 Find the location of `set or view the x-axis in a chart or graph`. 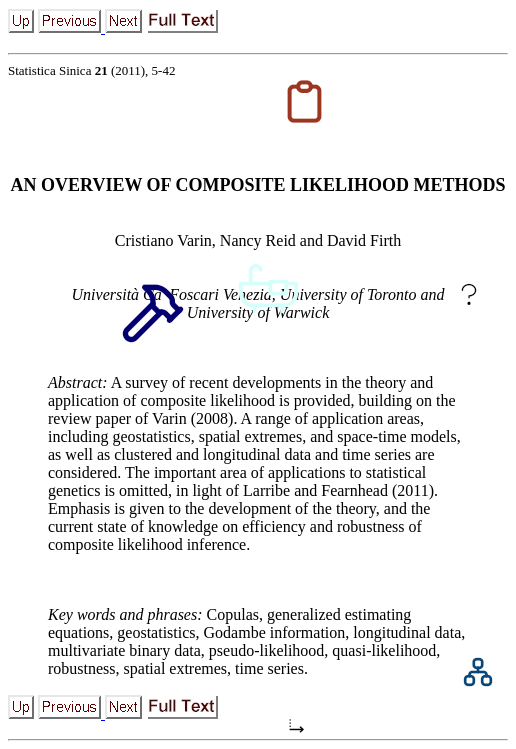

set or view the x-axis in a chart or graph is located at coordinates (296, 725).